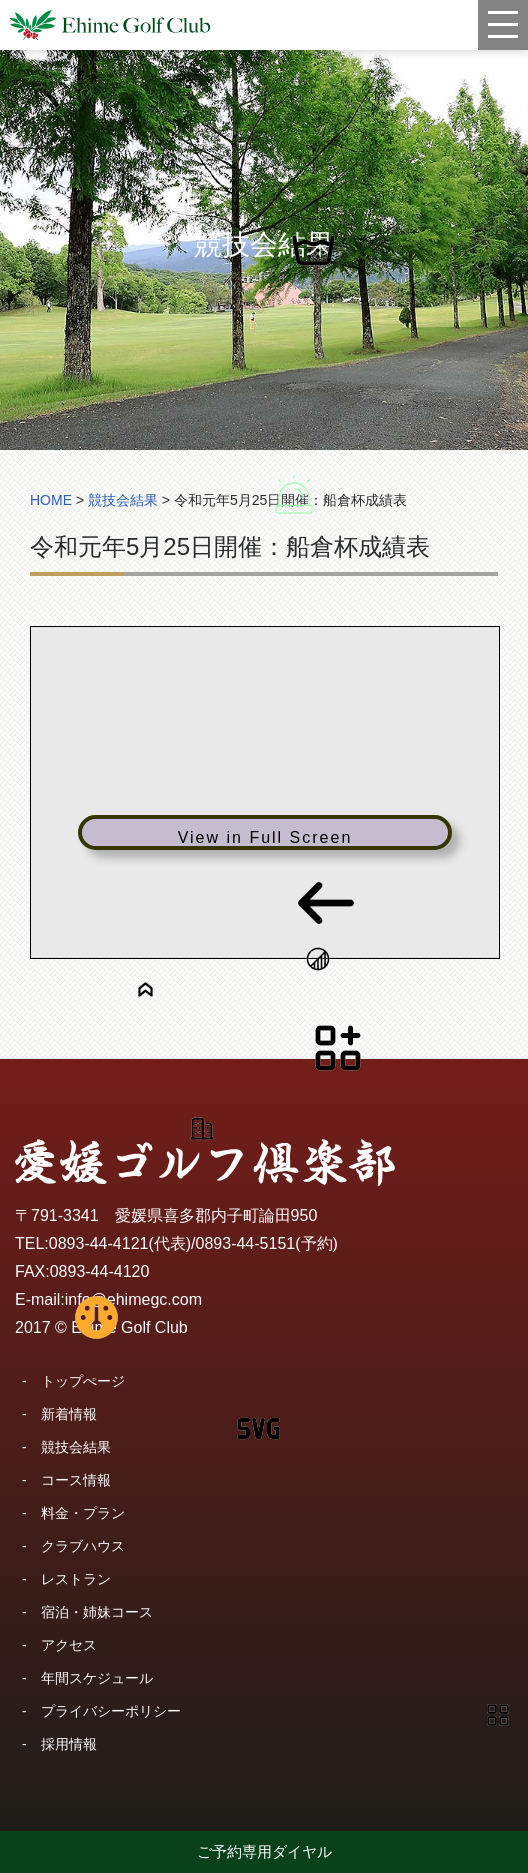 The height and width of the screenshot is (1873, 528). What do you see at coordinates (318, 959) in the screenshot?
I see `adjust display contrast settings` at bounding box center [318, 959].